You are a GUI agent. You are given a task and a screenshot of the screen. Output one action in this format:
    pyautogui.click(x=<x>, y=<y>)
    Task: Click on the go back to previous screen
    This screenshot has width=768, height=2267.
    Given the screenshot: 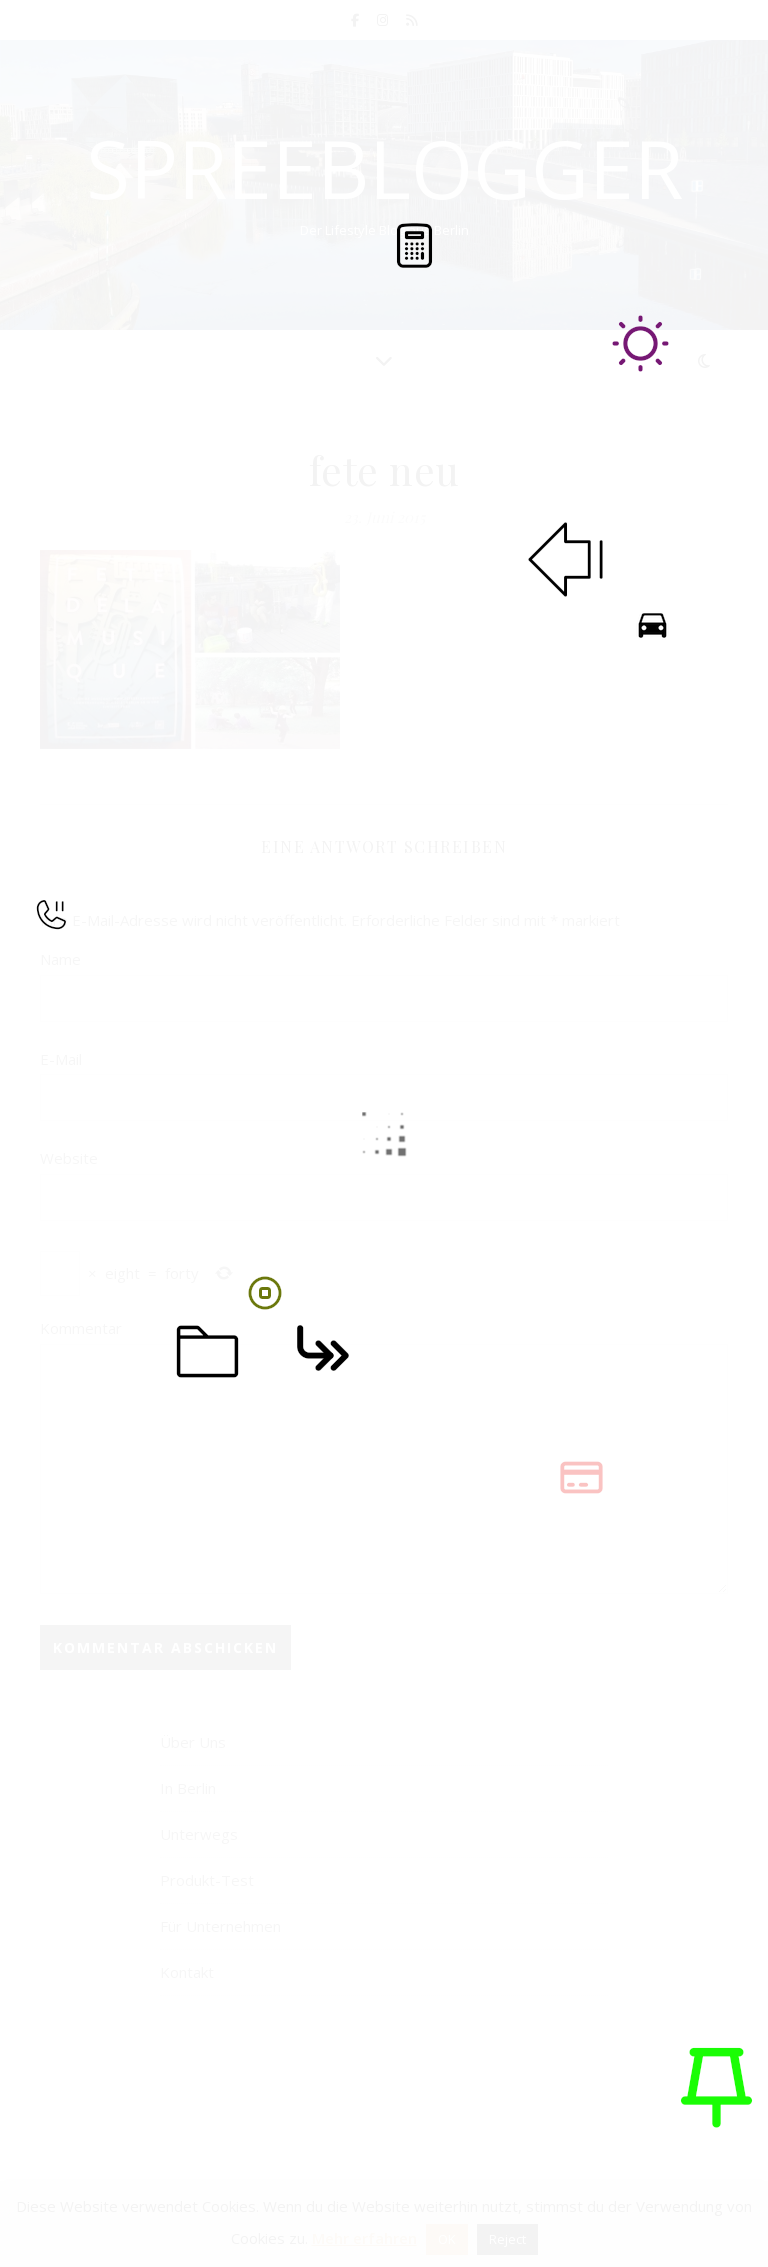 What is the action you would take?
    pyautogui.click(x=568, y=559)
    